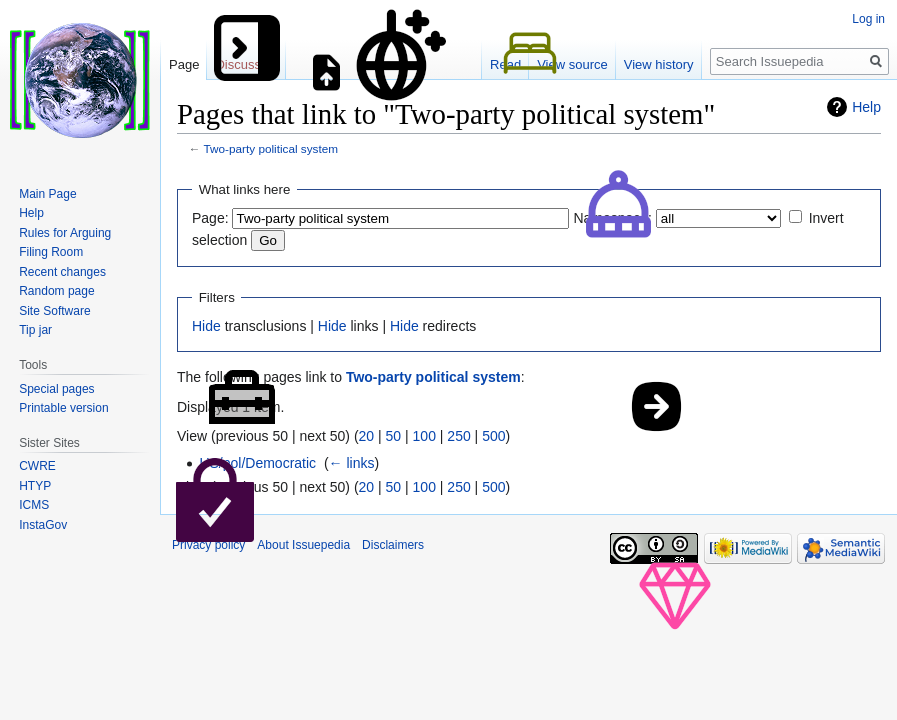 This screenshot has height=720, width=897. Describe the element at coordinates (397, 56) in the screenshot. I see `access party or celebration mode` at that location.